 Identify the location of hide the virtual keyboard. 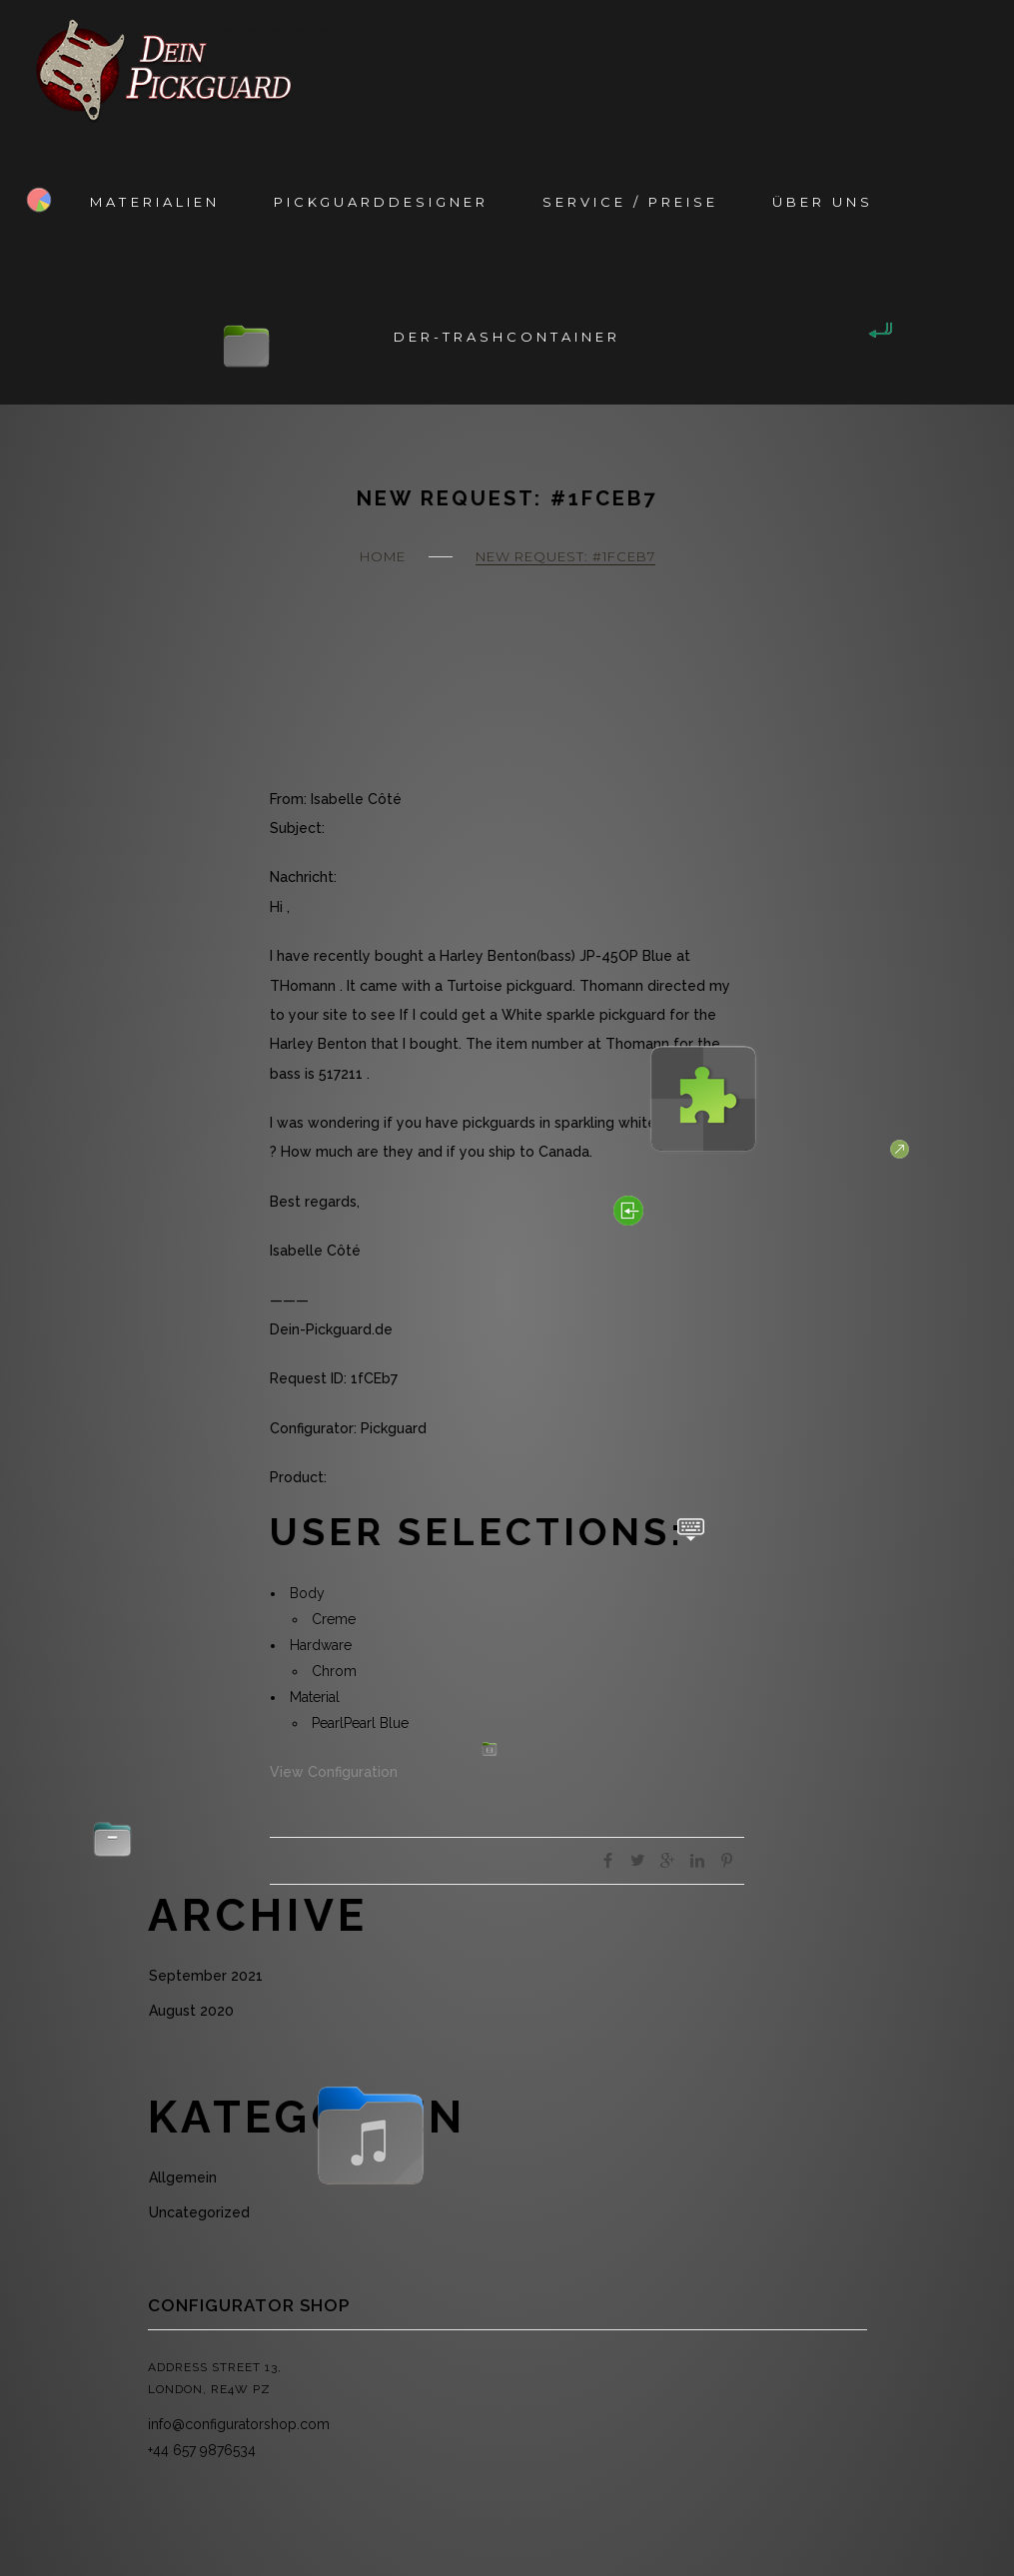
(690, 1529).